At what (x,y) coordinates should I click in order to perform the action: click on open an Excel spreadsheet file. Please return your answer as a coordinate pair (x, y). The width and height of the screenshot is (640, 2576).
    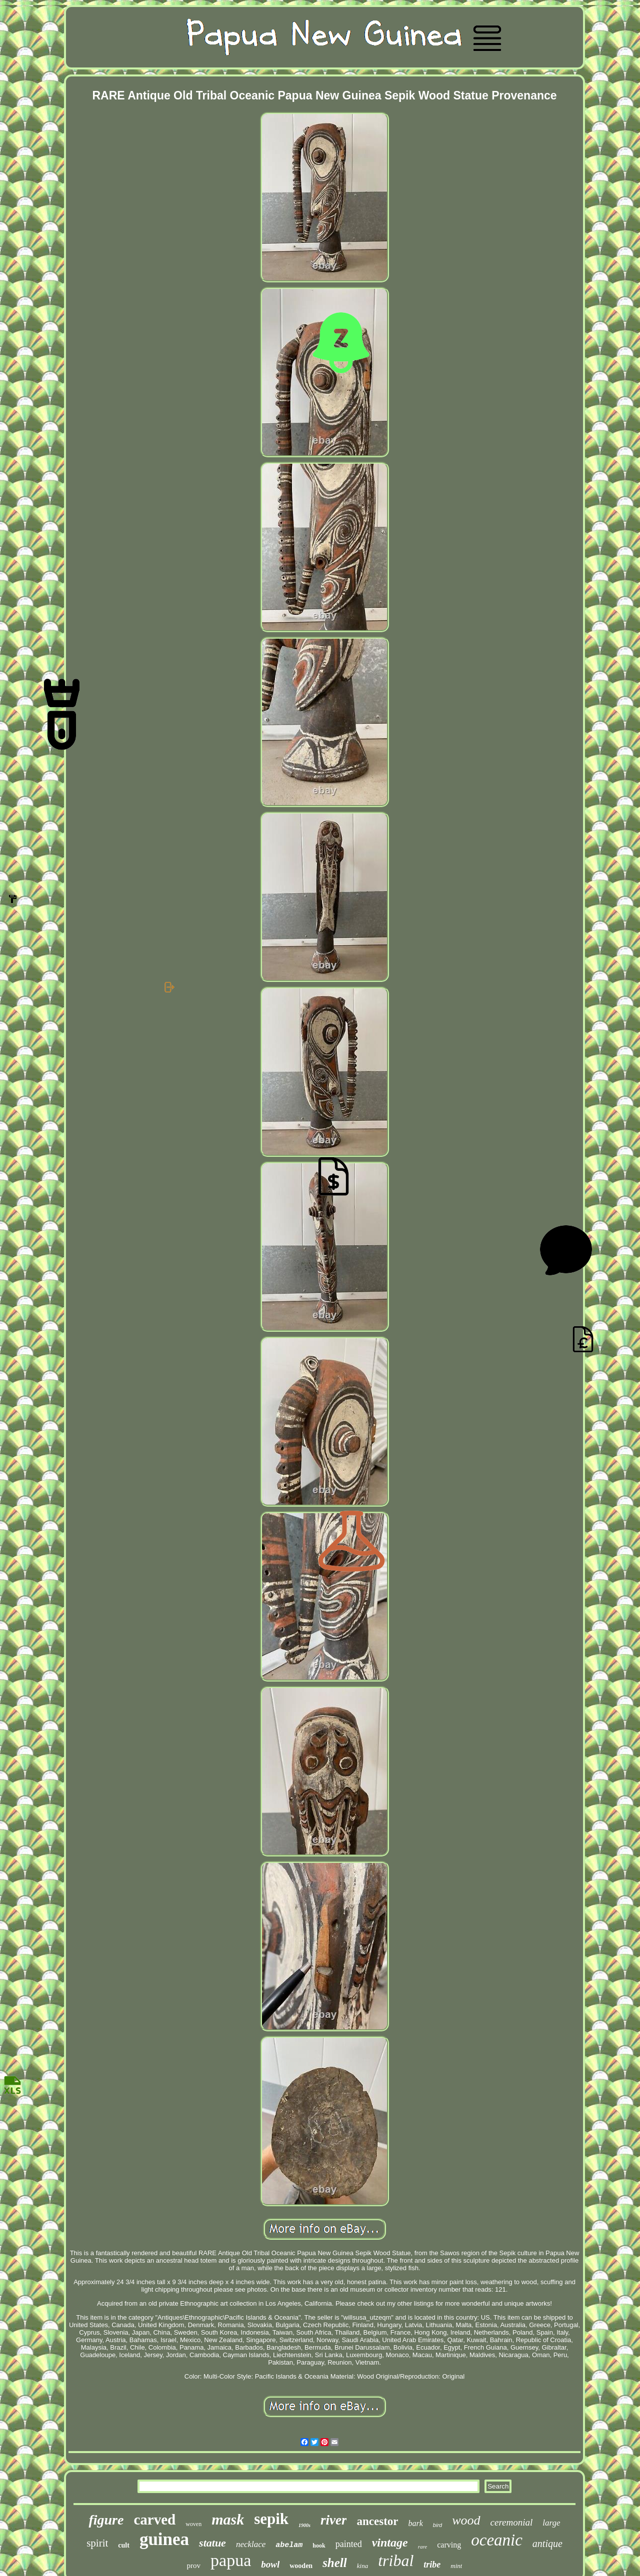
    Looking at the image, I should click on (12, 2086).